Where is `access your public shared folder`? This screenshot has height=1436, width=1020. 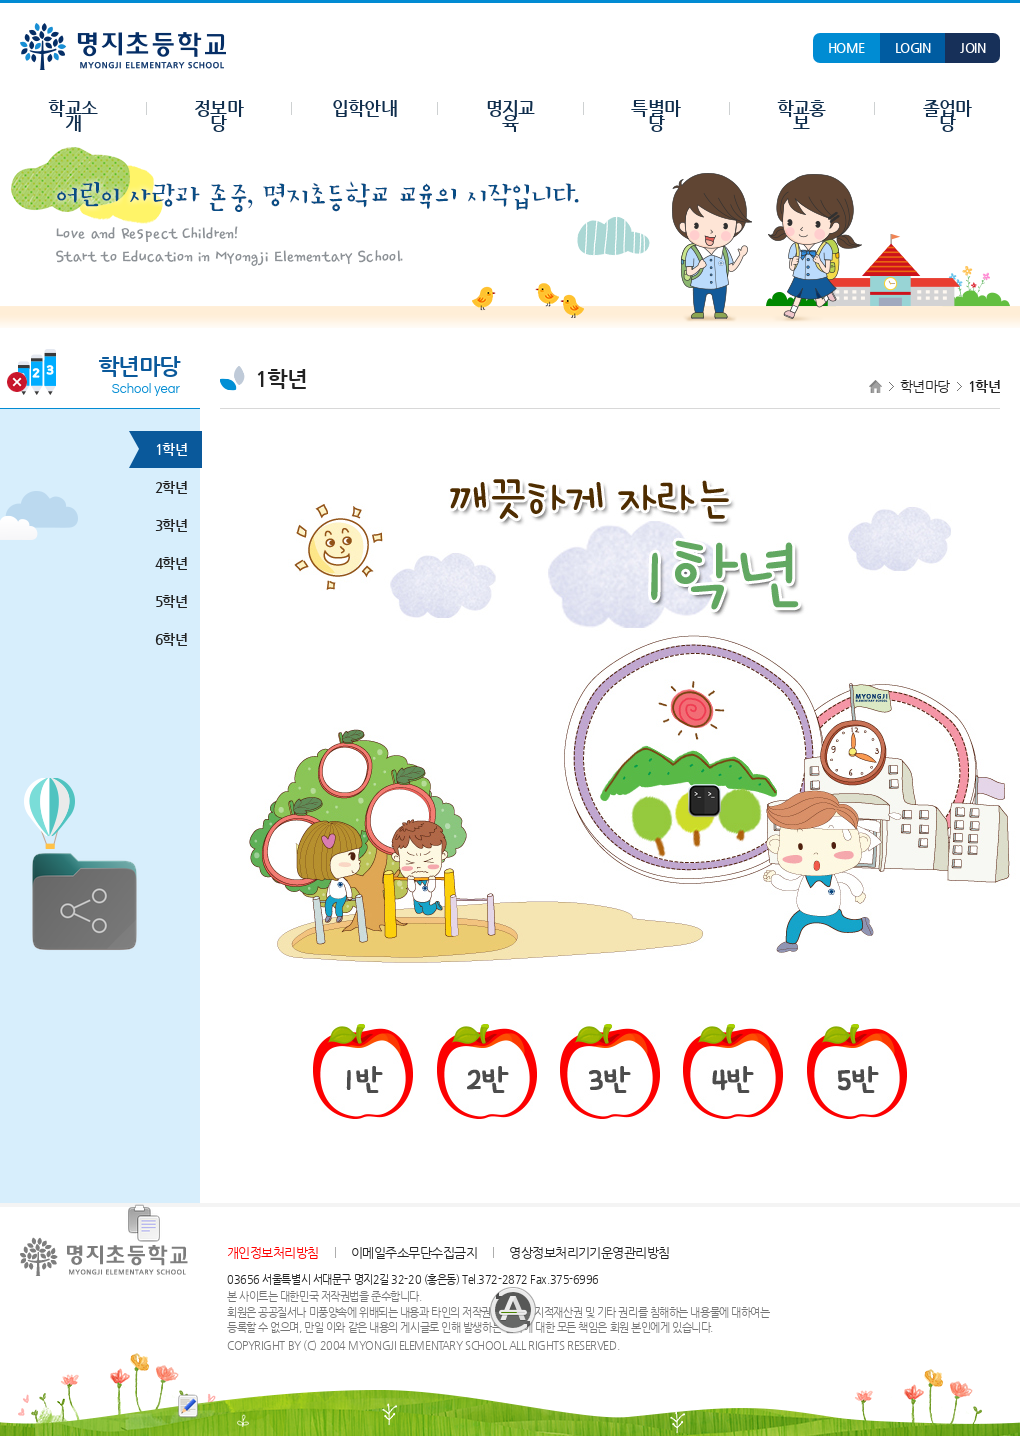
access your public shared folder is located at coordinates (84, 901).